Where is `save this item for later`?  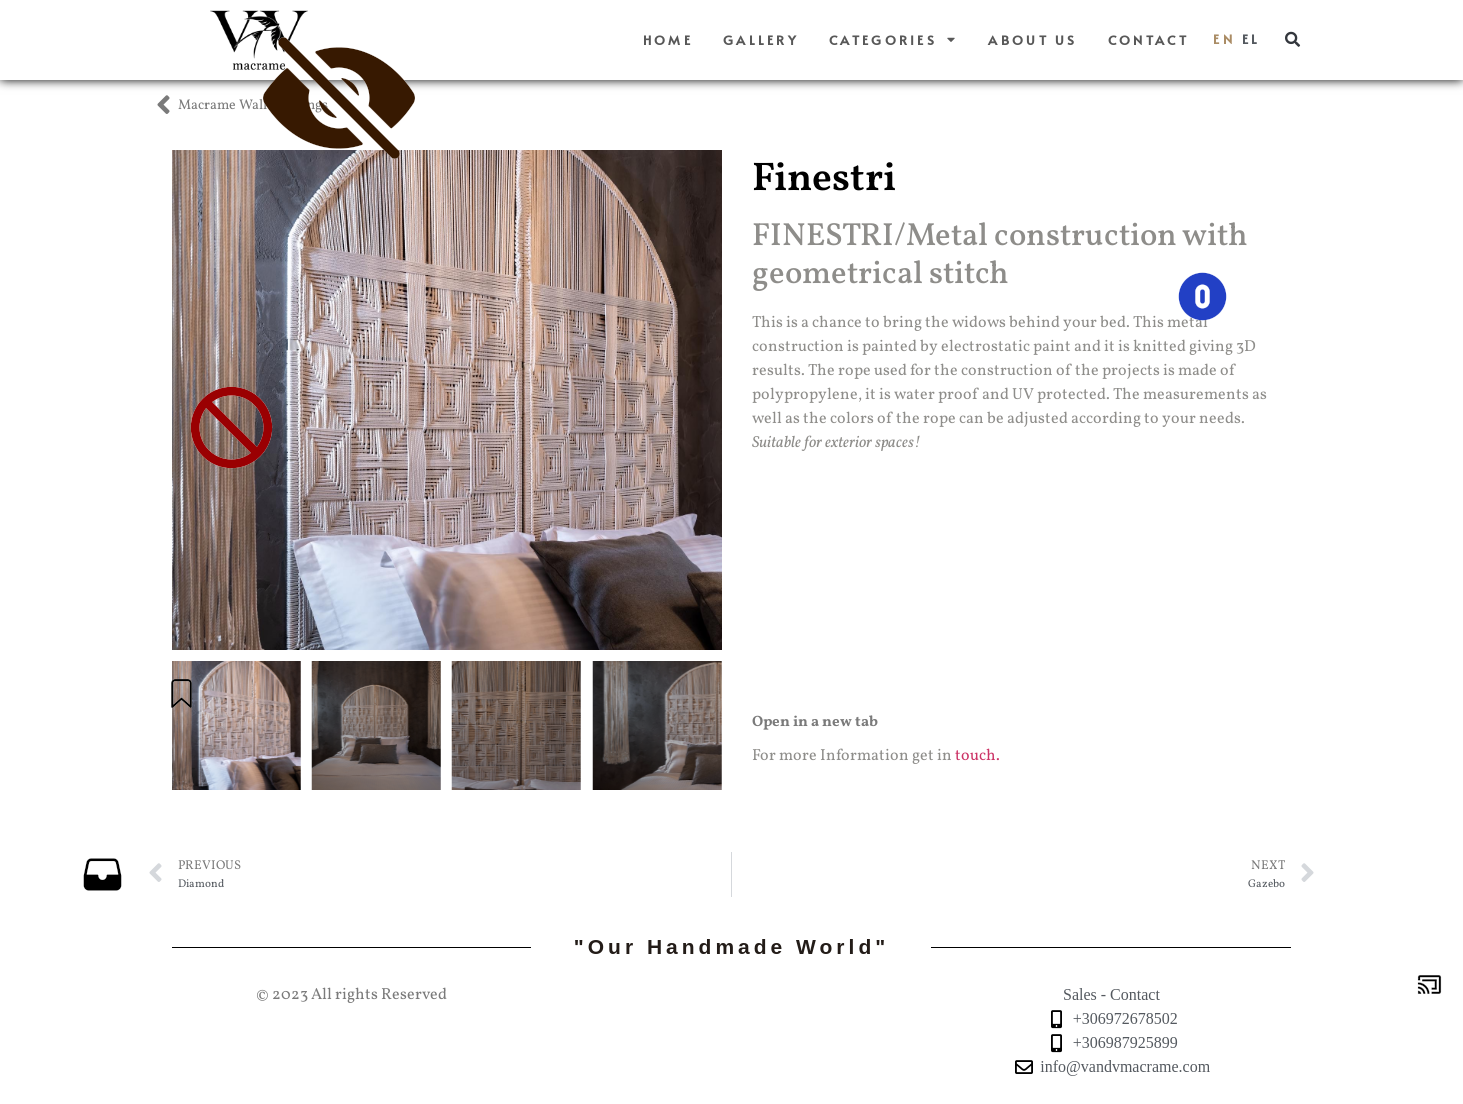
save this item for later is located at coordinates (181, 693).